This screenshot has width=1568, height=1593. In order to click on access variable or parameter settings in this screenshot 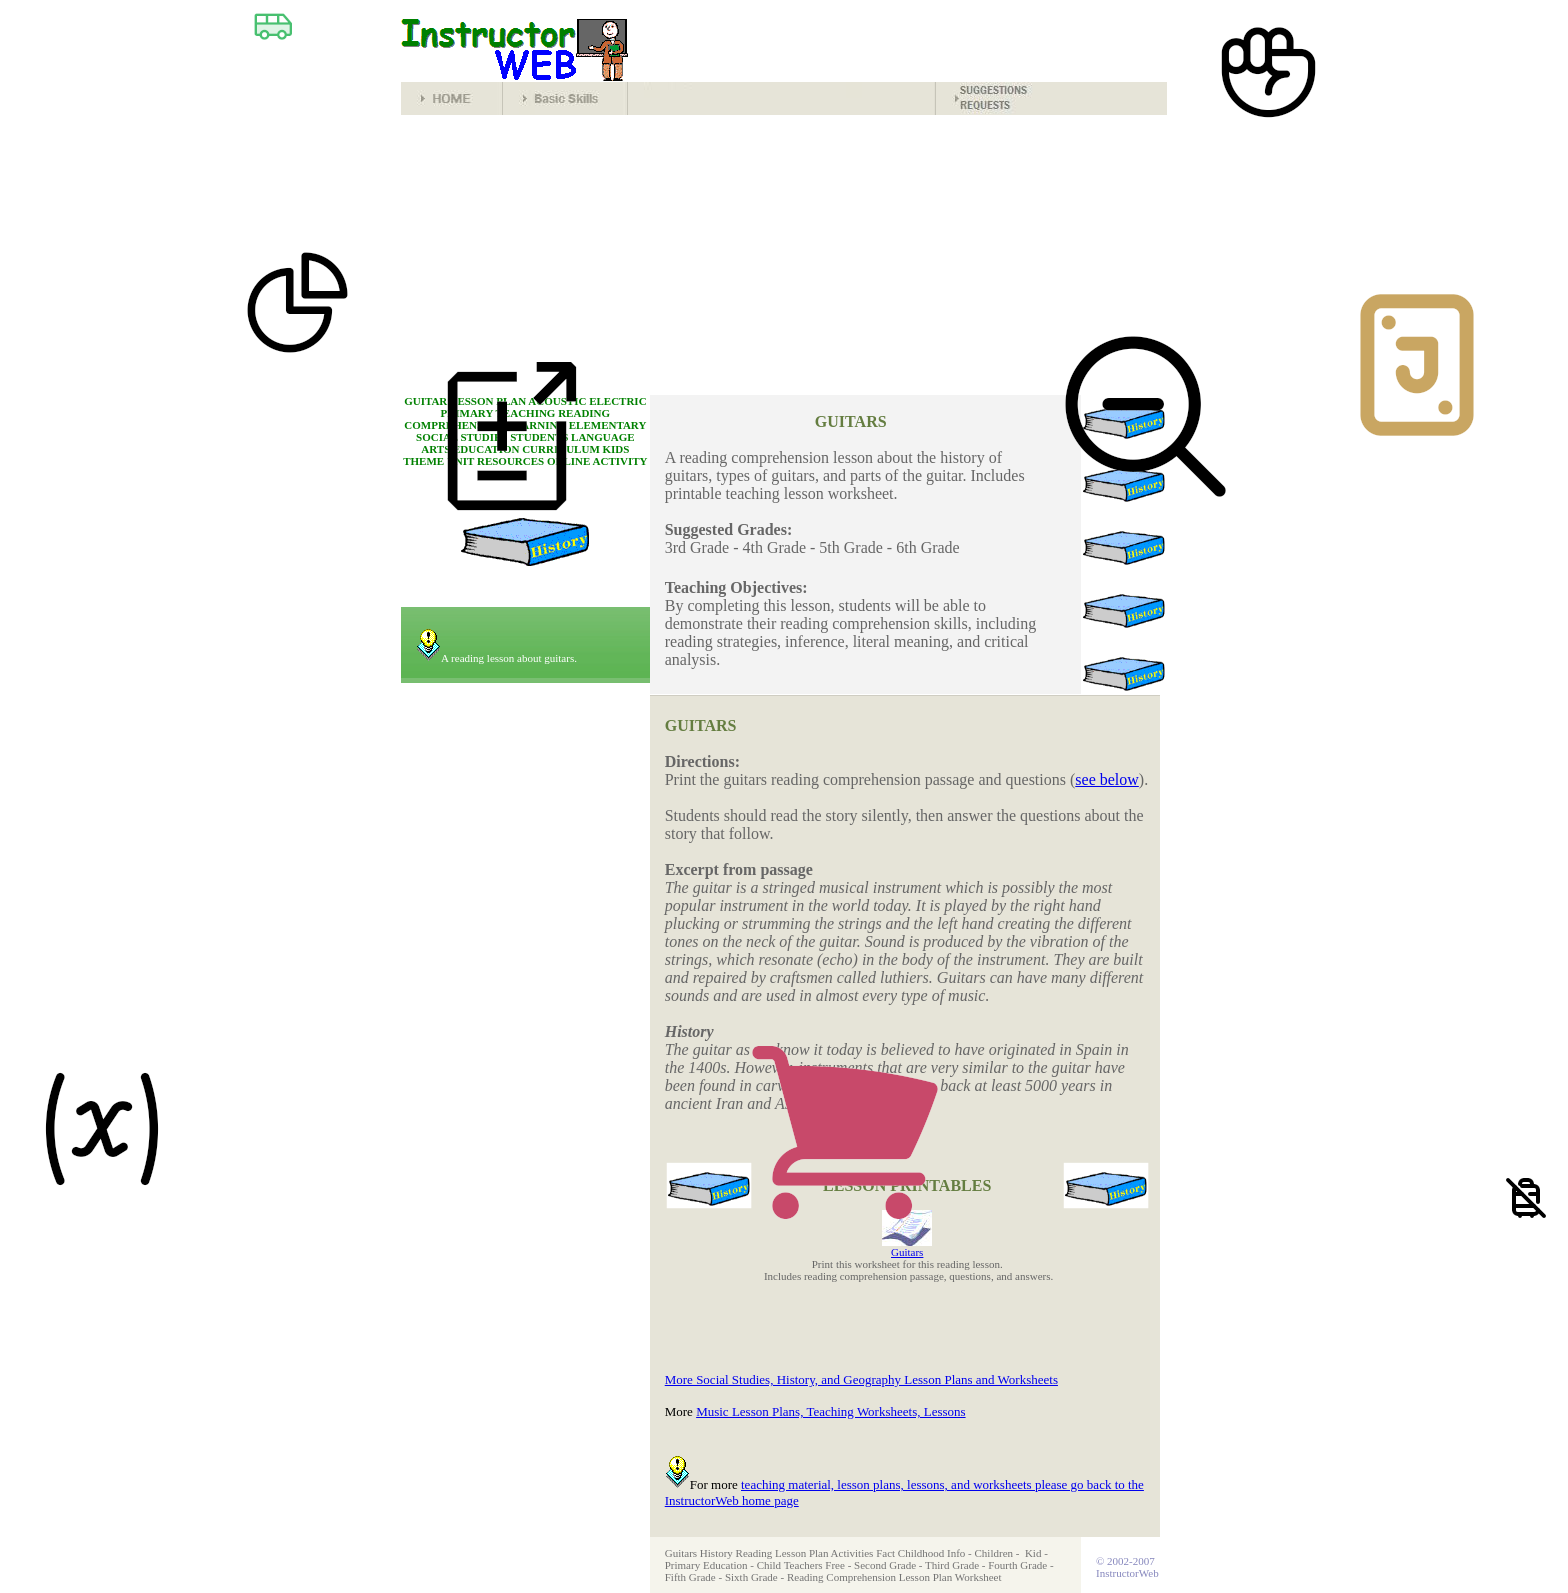, I will do `click(102, 1129)`.